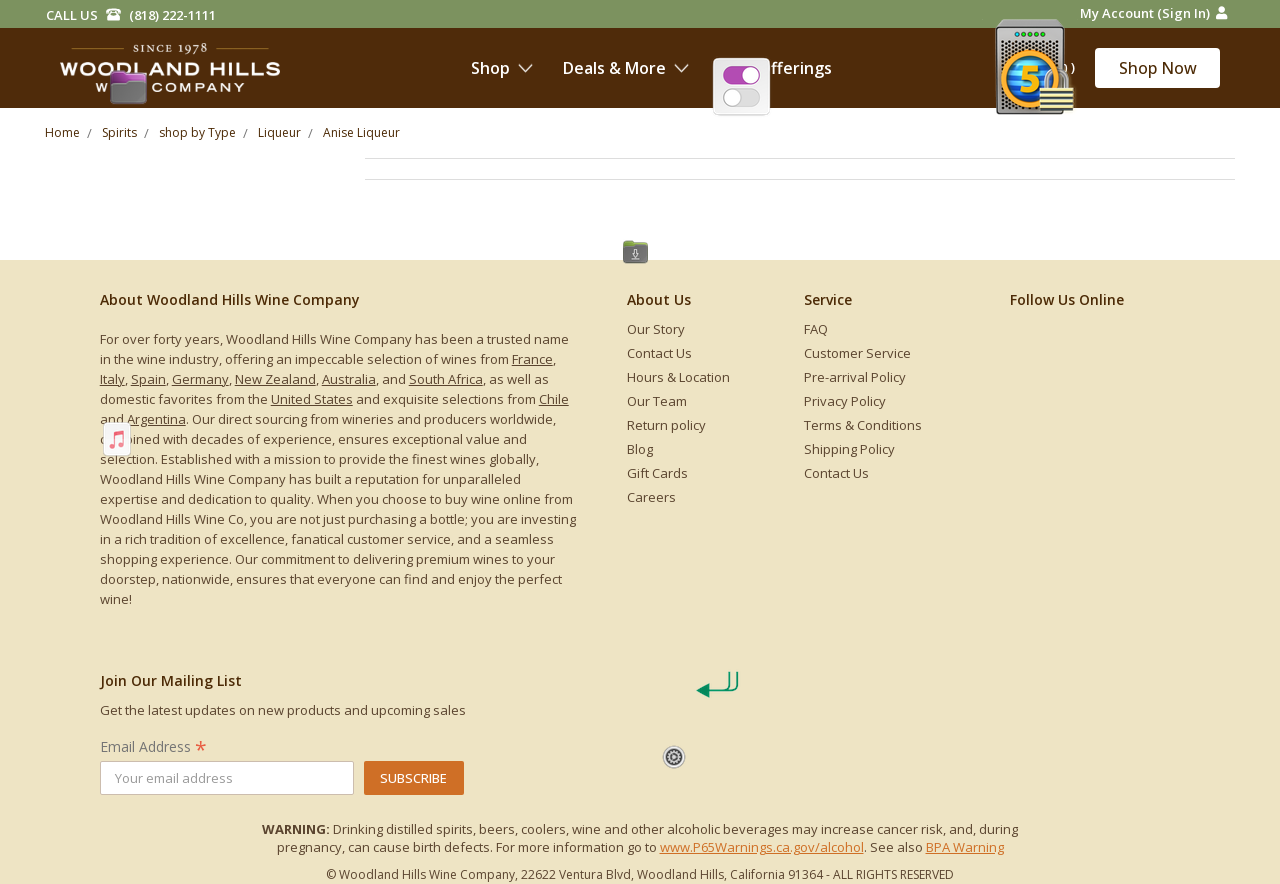  What do you see at coordinates (741, 86) in the screenshot?
I see `open gnome tweaks application` at bounding box center [741, 86].